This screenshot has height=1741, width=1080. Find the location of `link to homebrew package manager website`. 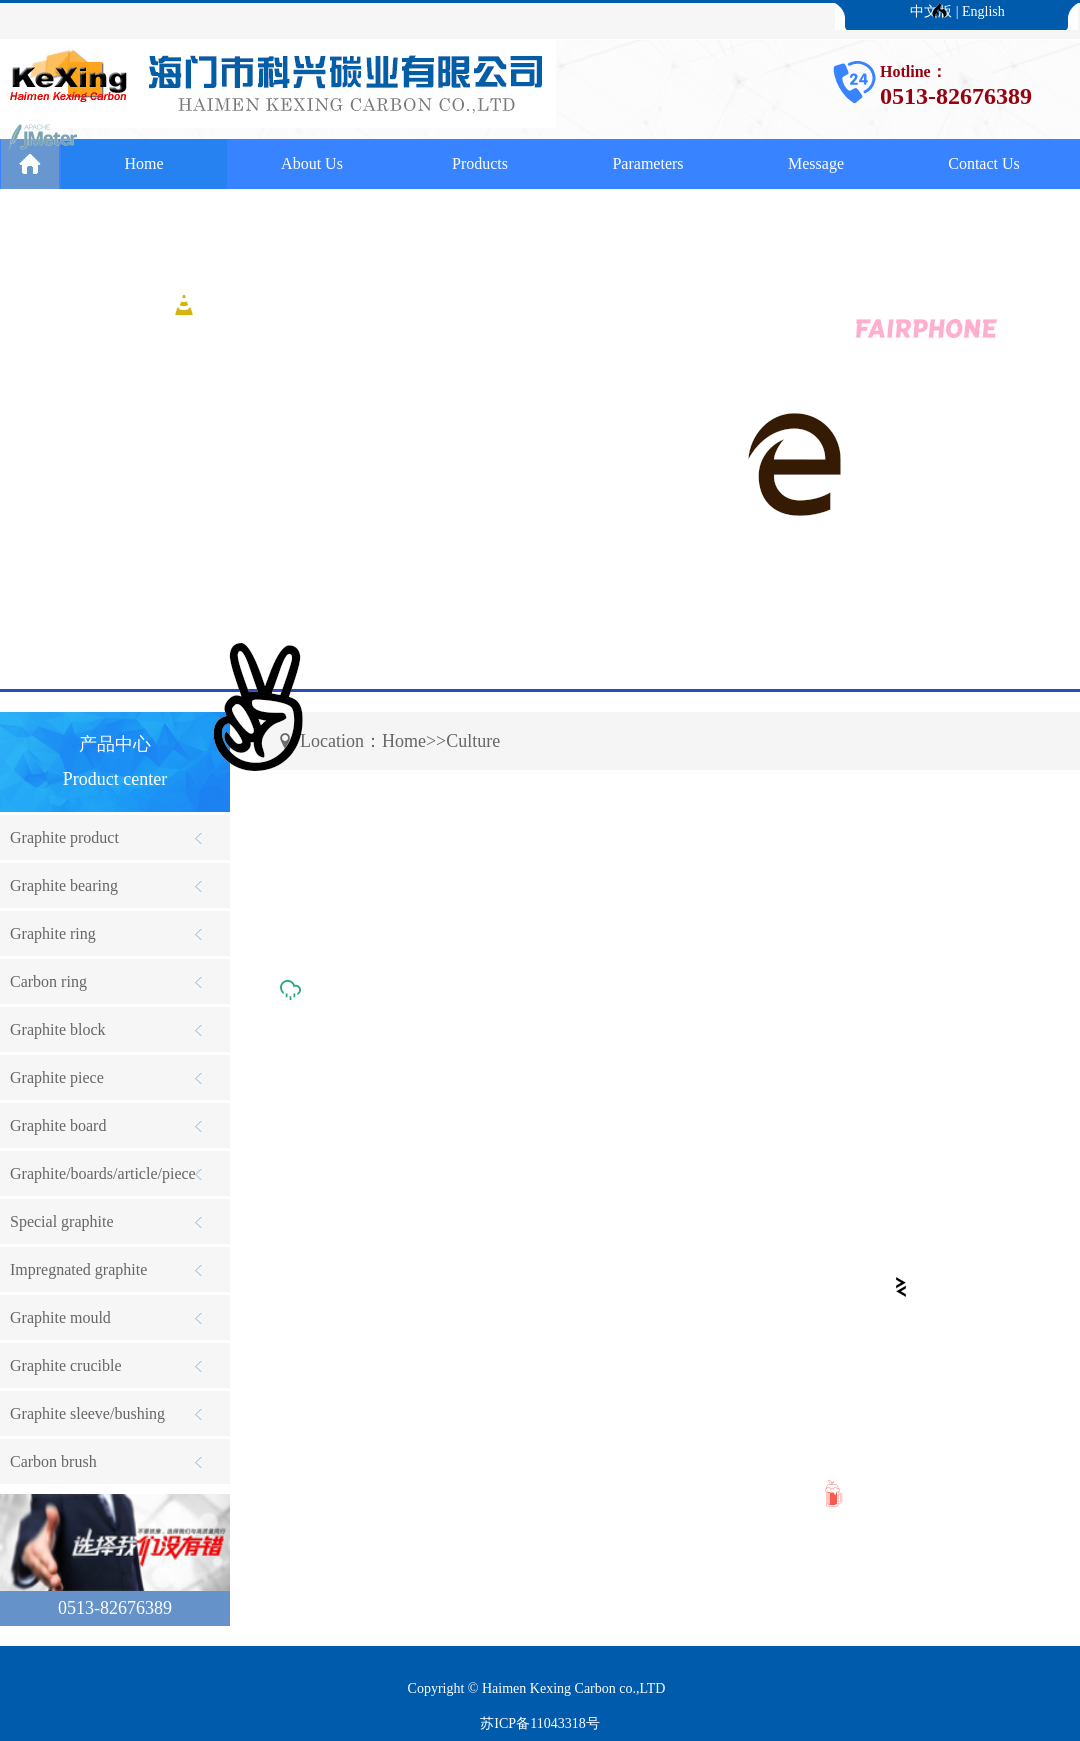

link to homebrew package manager website is located at coordinates (833, 1493).